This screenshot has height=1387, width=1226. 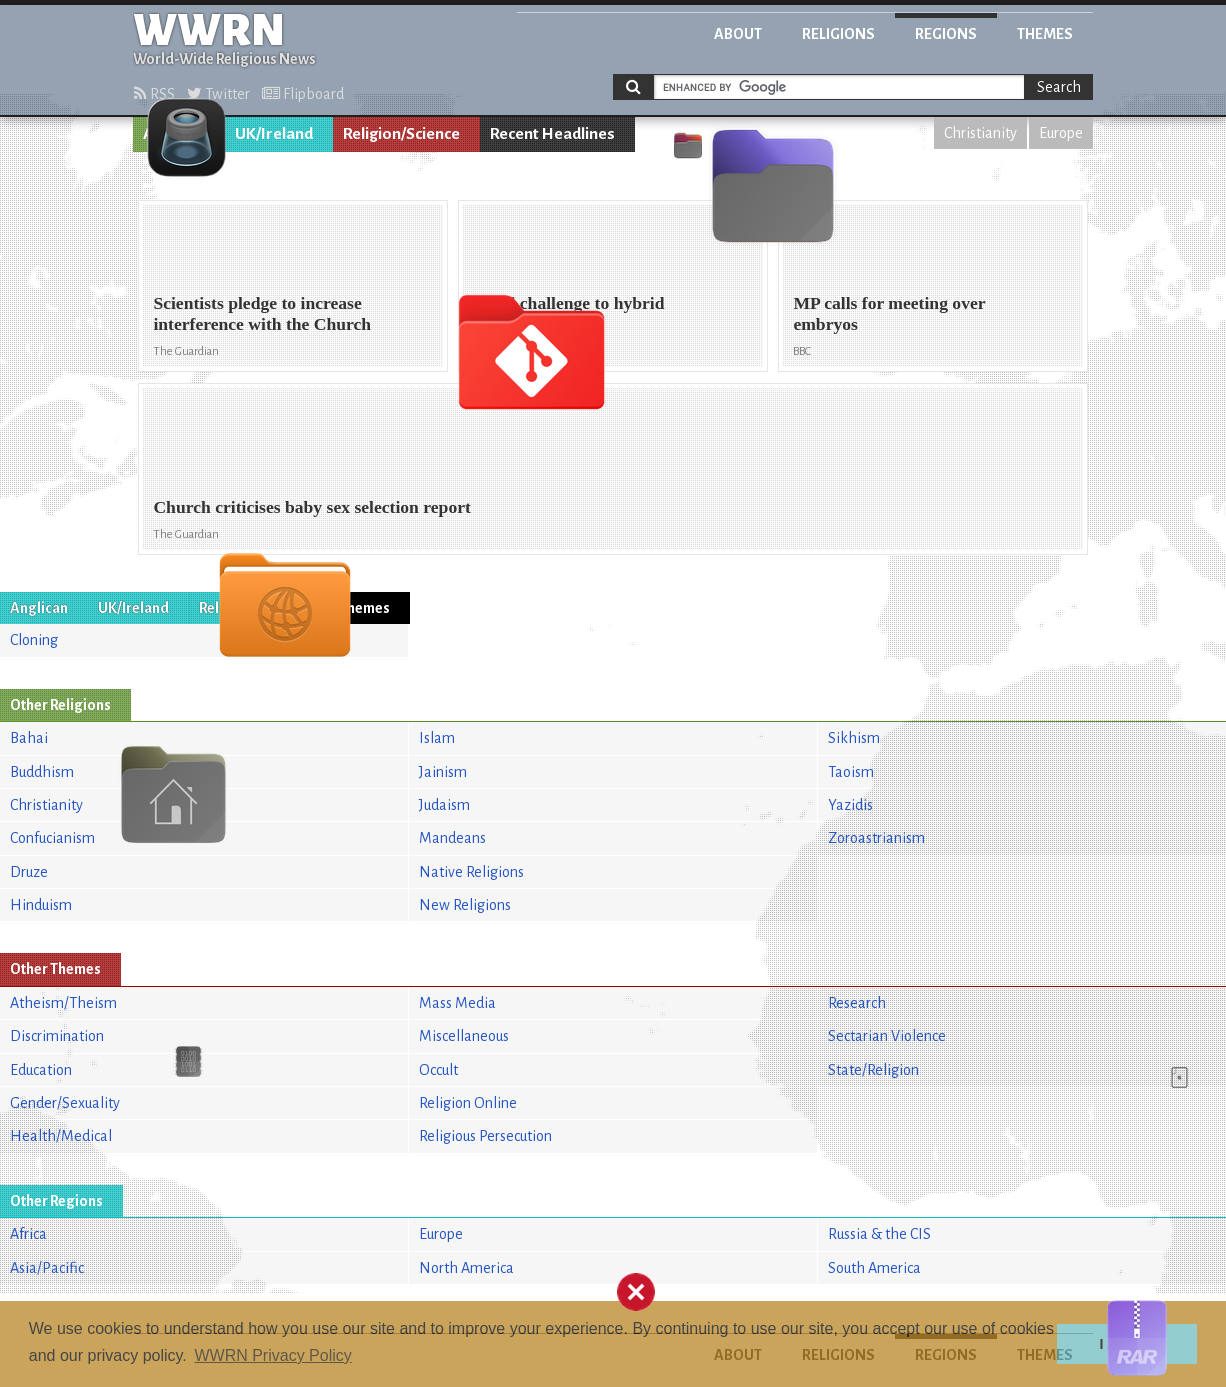 What do you see at coordinates (636, 1292) in the screenshot?
I see `dismiss or cancel a dialog` at bounding box center [636, 1292].